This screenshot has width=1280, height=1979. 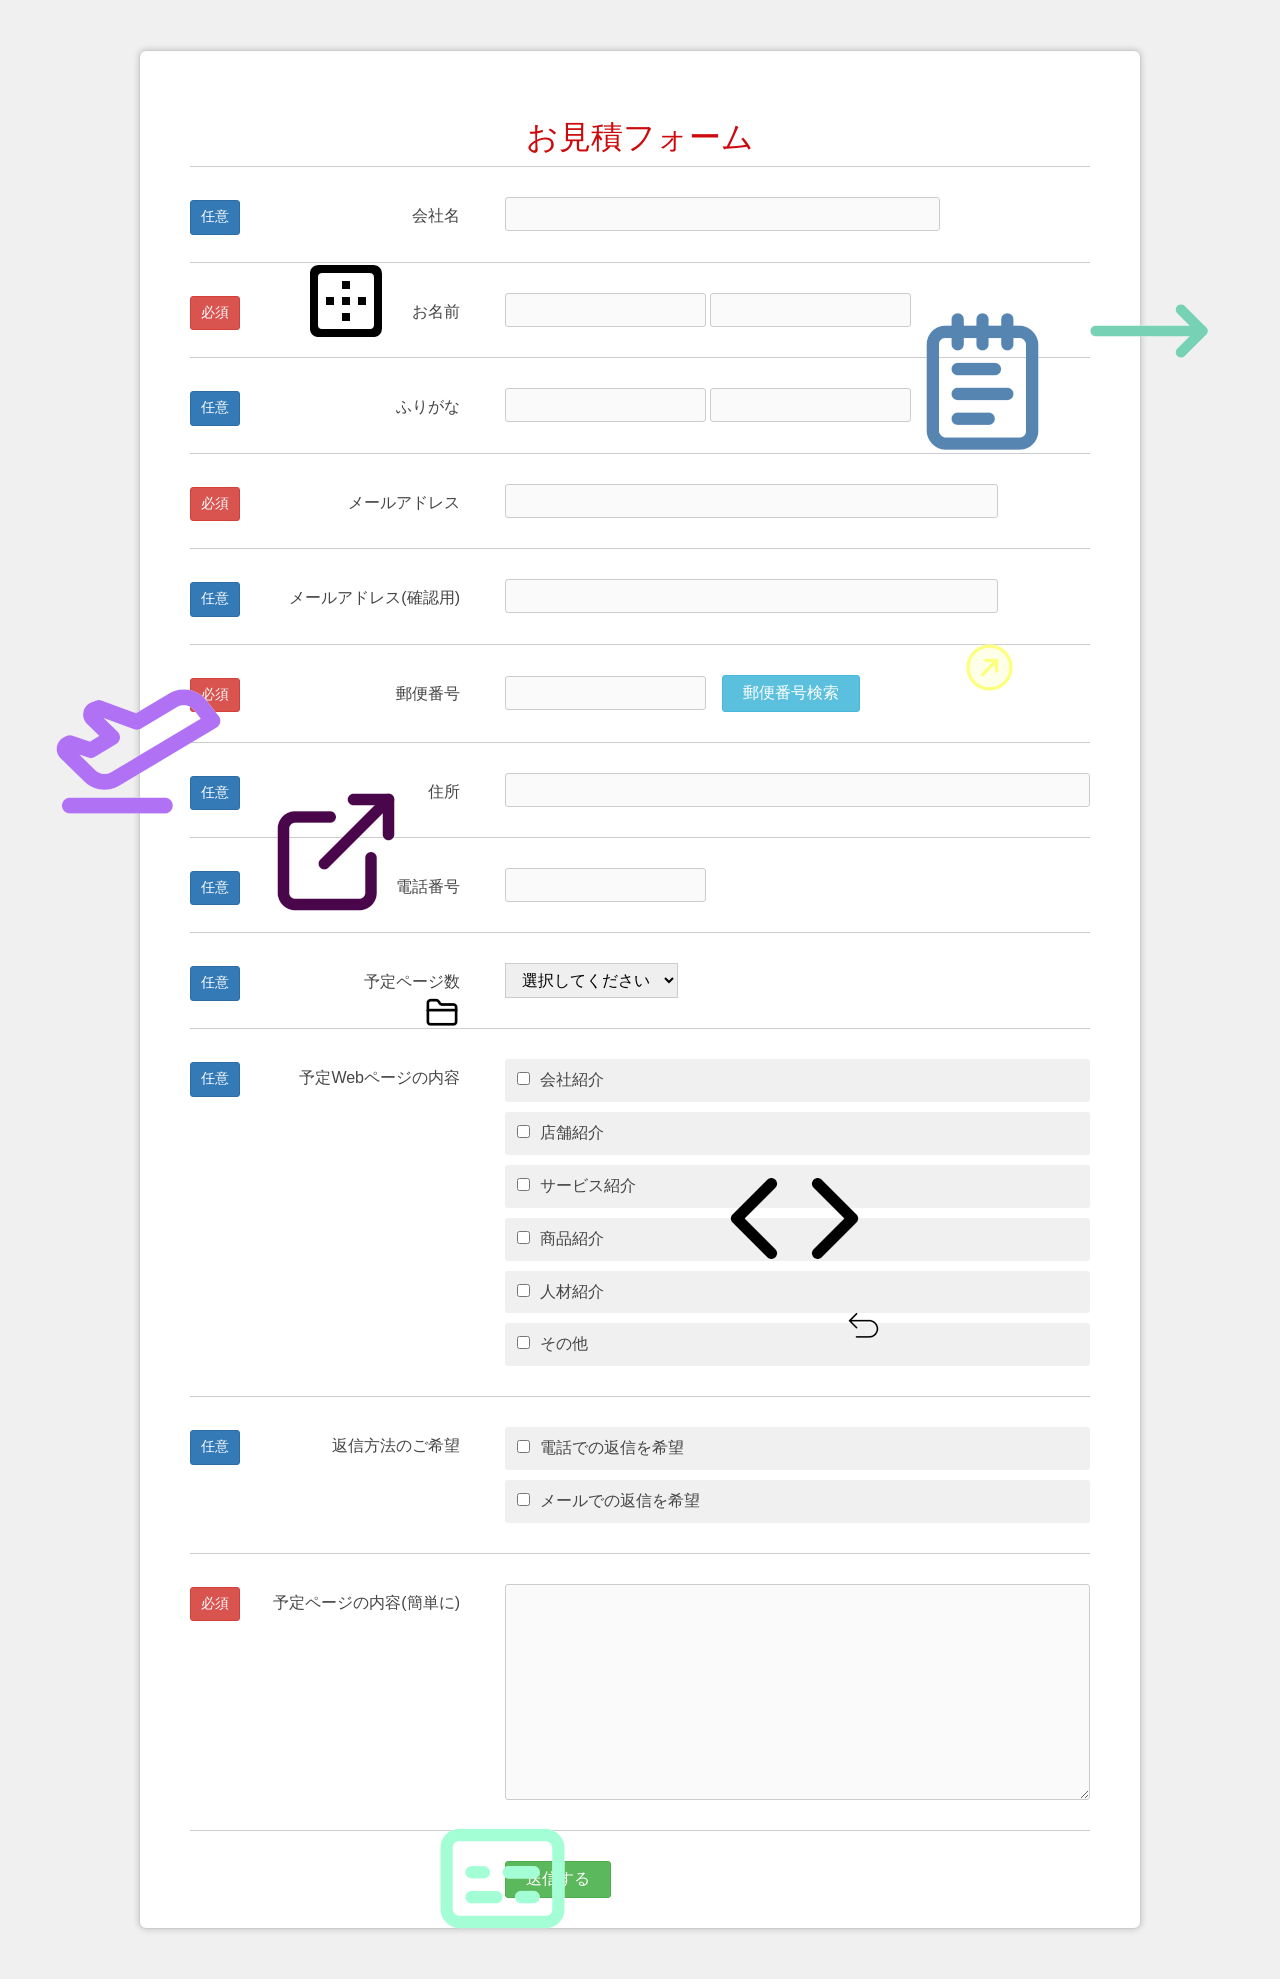 What do you see at coordinates (863, 1326) in the screenshot?
I see `undo previous action` at bounding box center [863, 1326].